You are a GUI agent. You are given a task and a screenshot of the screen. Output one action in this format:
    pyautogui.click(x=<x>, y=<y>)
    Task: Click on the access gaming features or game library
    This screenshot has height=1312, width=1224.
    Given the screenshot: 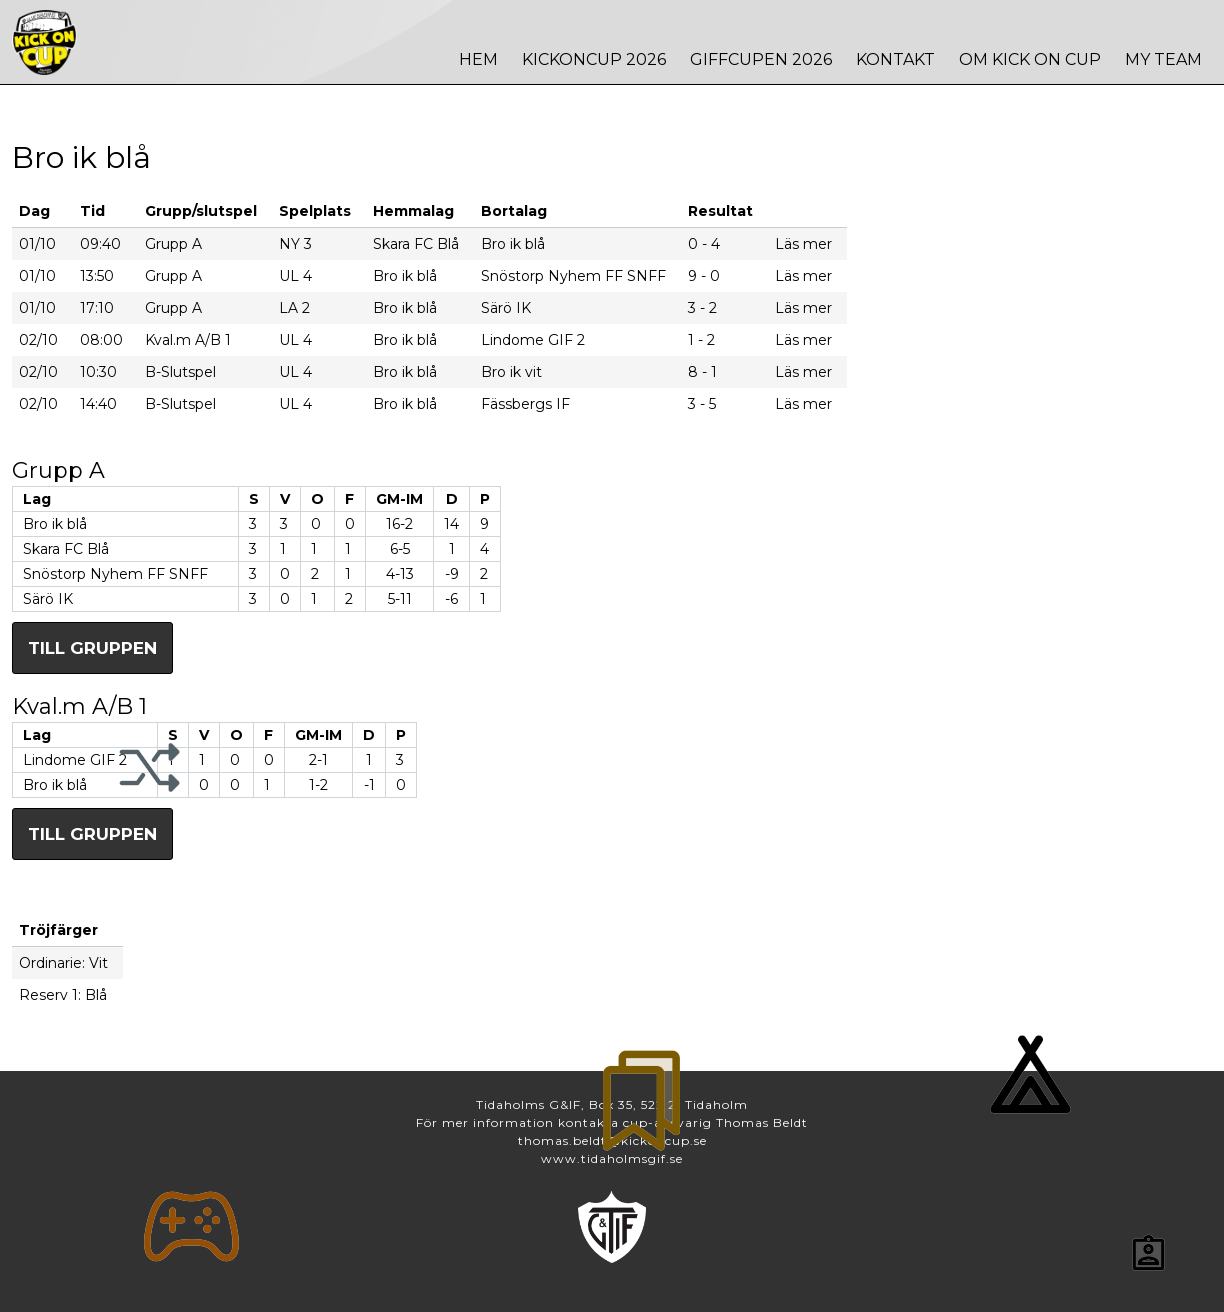 What is the action you would take?
    pyautogui.click(x=191, y=1226)
    